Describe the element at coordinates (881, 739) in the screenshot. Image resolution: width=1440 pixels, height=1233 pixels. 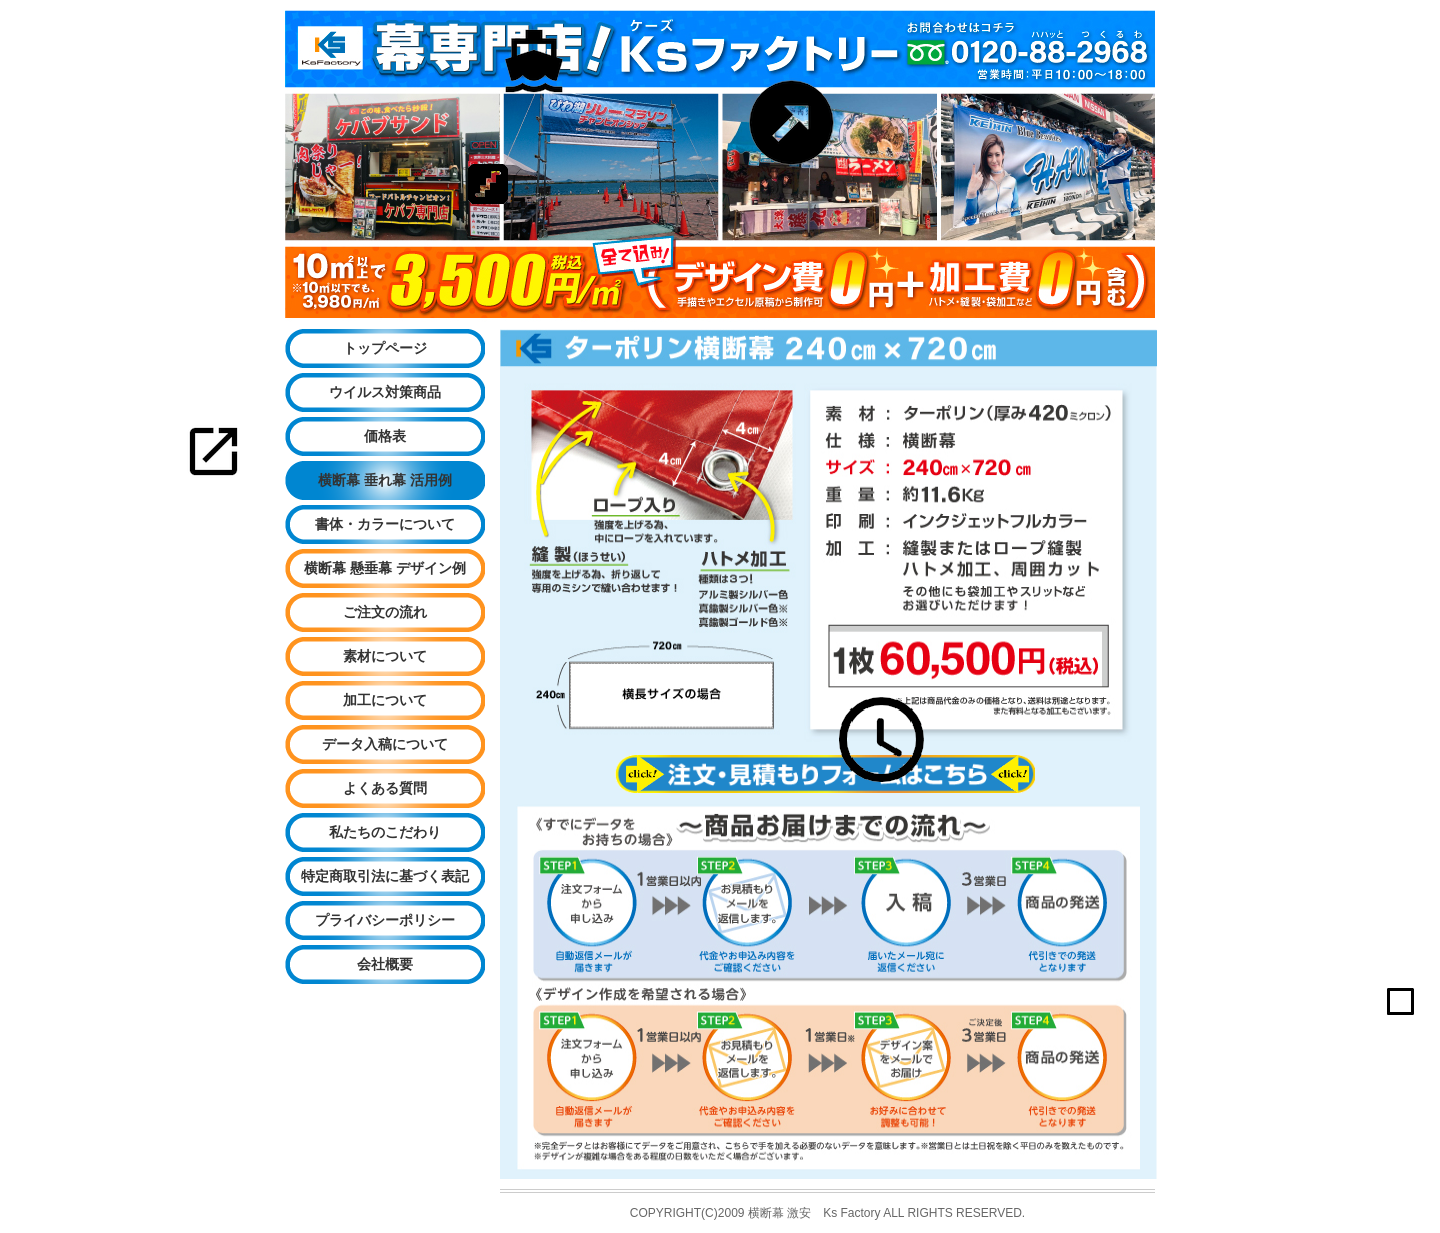
I see `view schedule or upcoming events` at that location.